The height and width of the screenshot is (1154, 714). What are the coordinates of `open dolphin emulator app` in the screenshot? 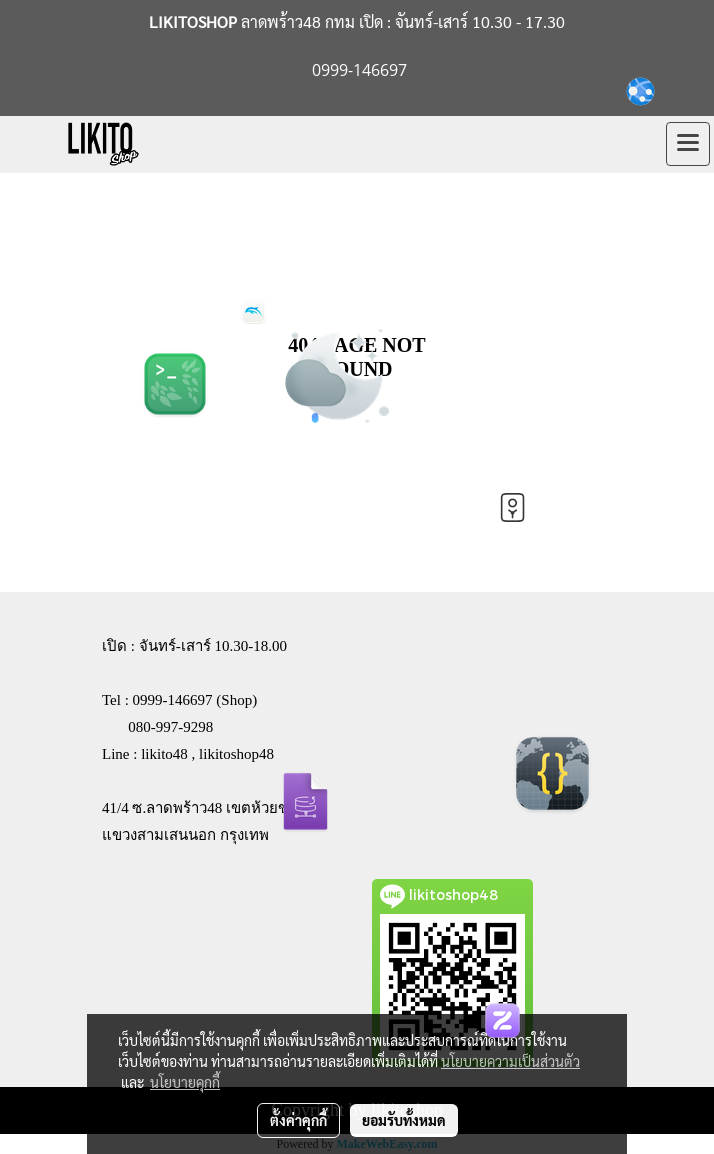 It's located at (253, 311).